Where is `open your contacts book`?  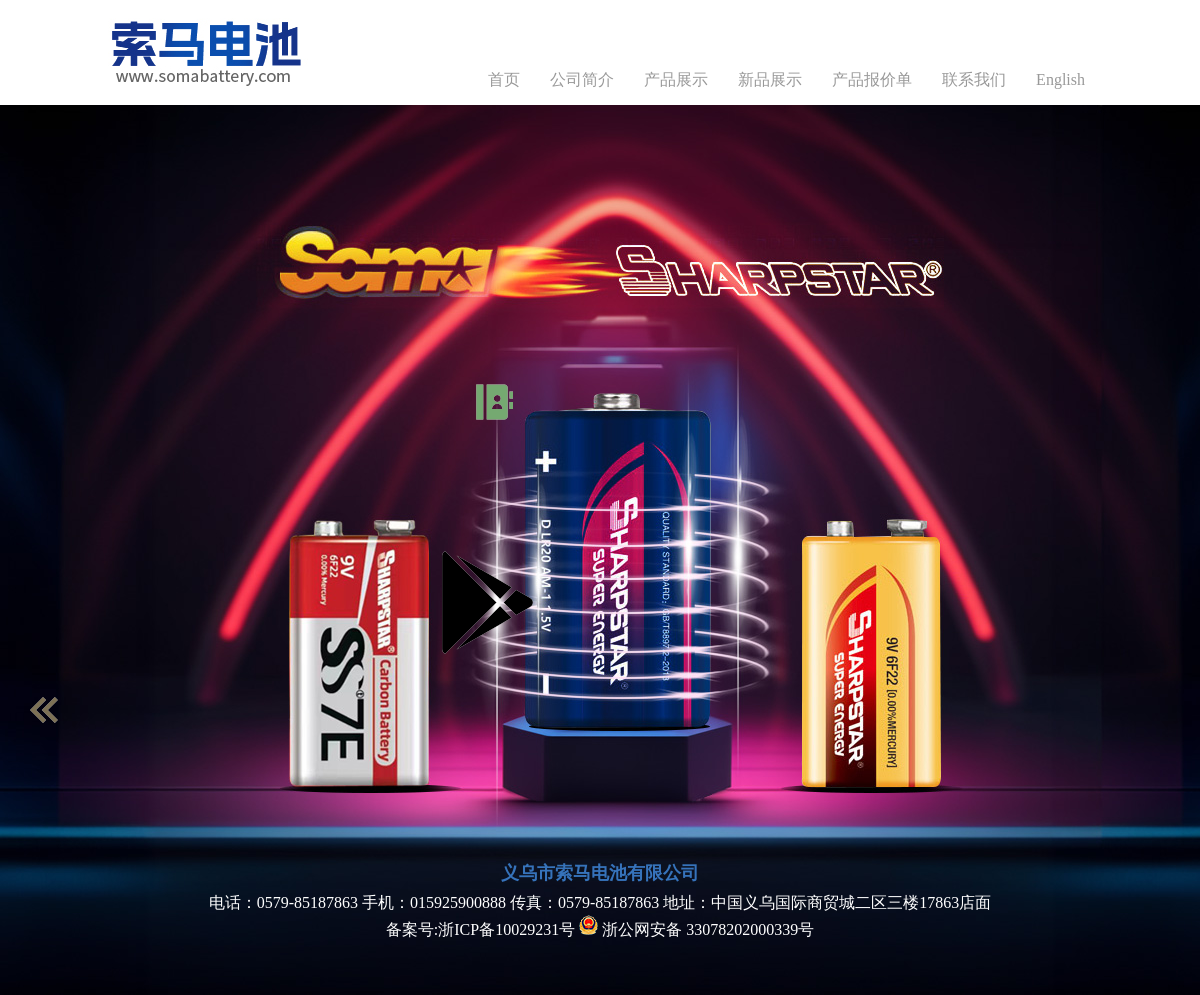 open your contacts book is located at coordinates (492, 402).